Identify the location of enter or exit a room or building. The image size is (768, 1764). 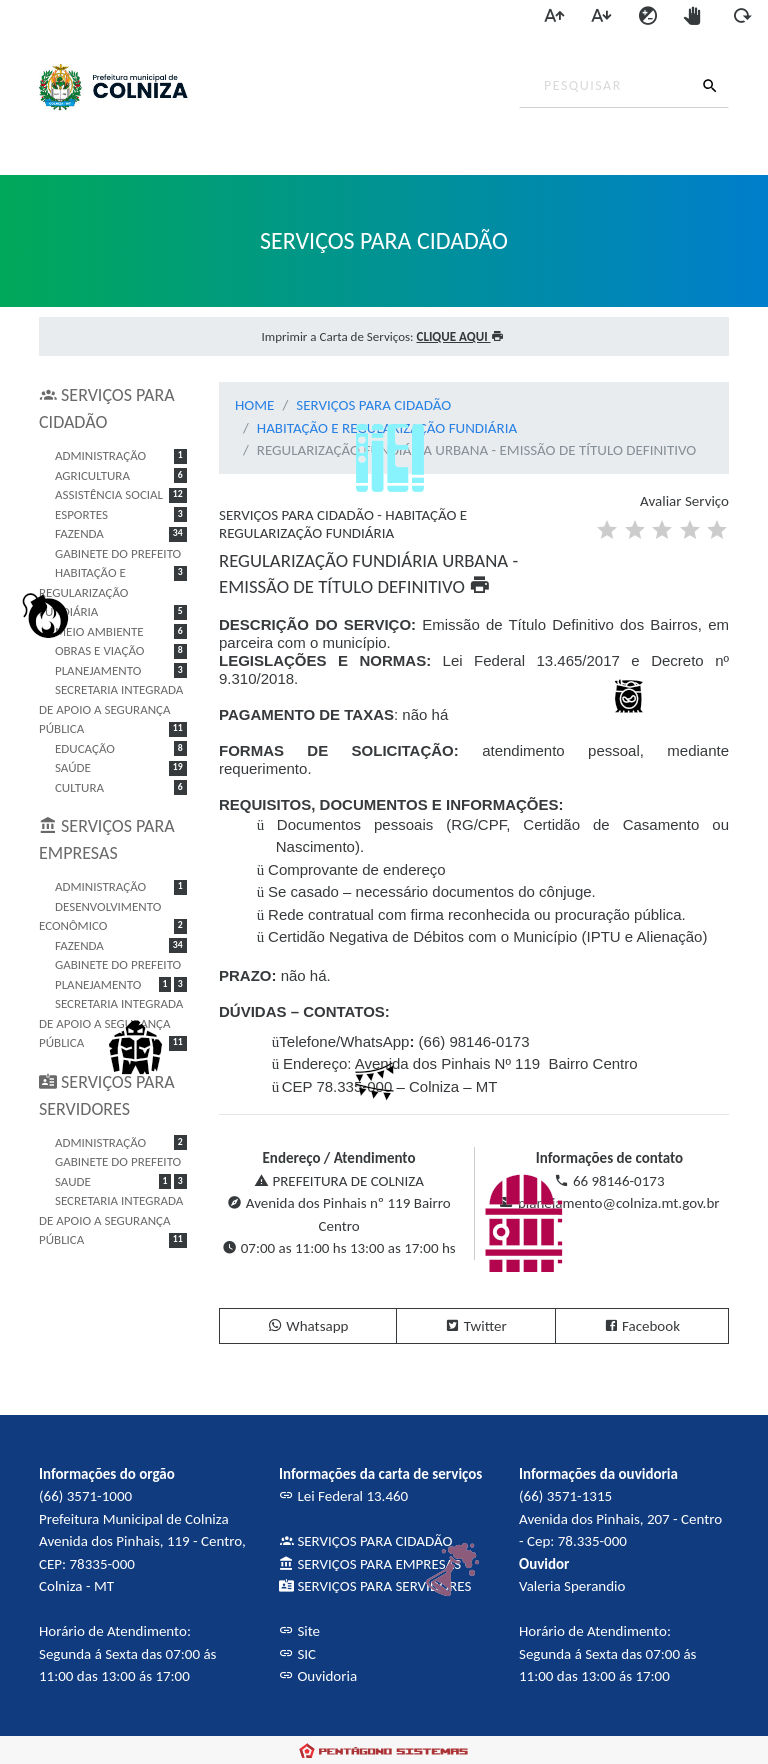
(520, 1223).